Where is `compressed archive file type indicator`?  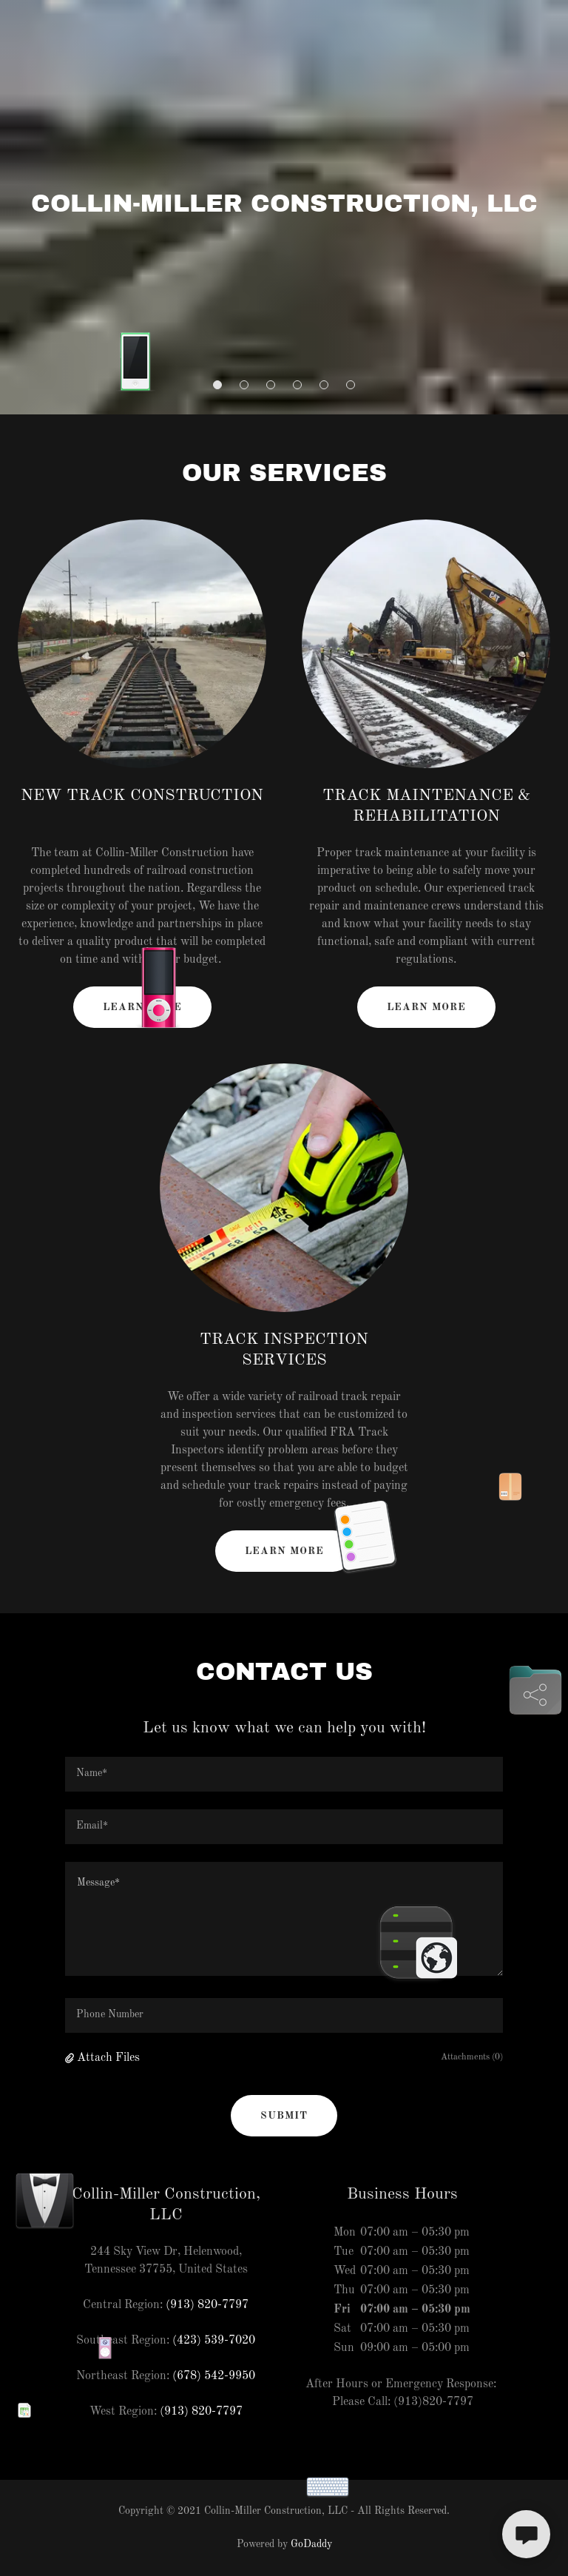
compressed archive file type indicator is located at coordinates (510, 1487).